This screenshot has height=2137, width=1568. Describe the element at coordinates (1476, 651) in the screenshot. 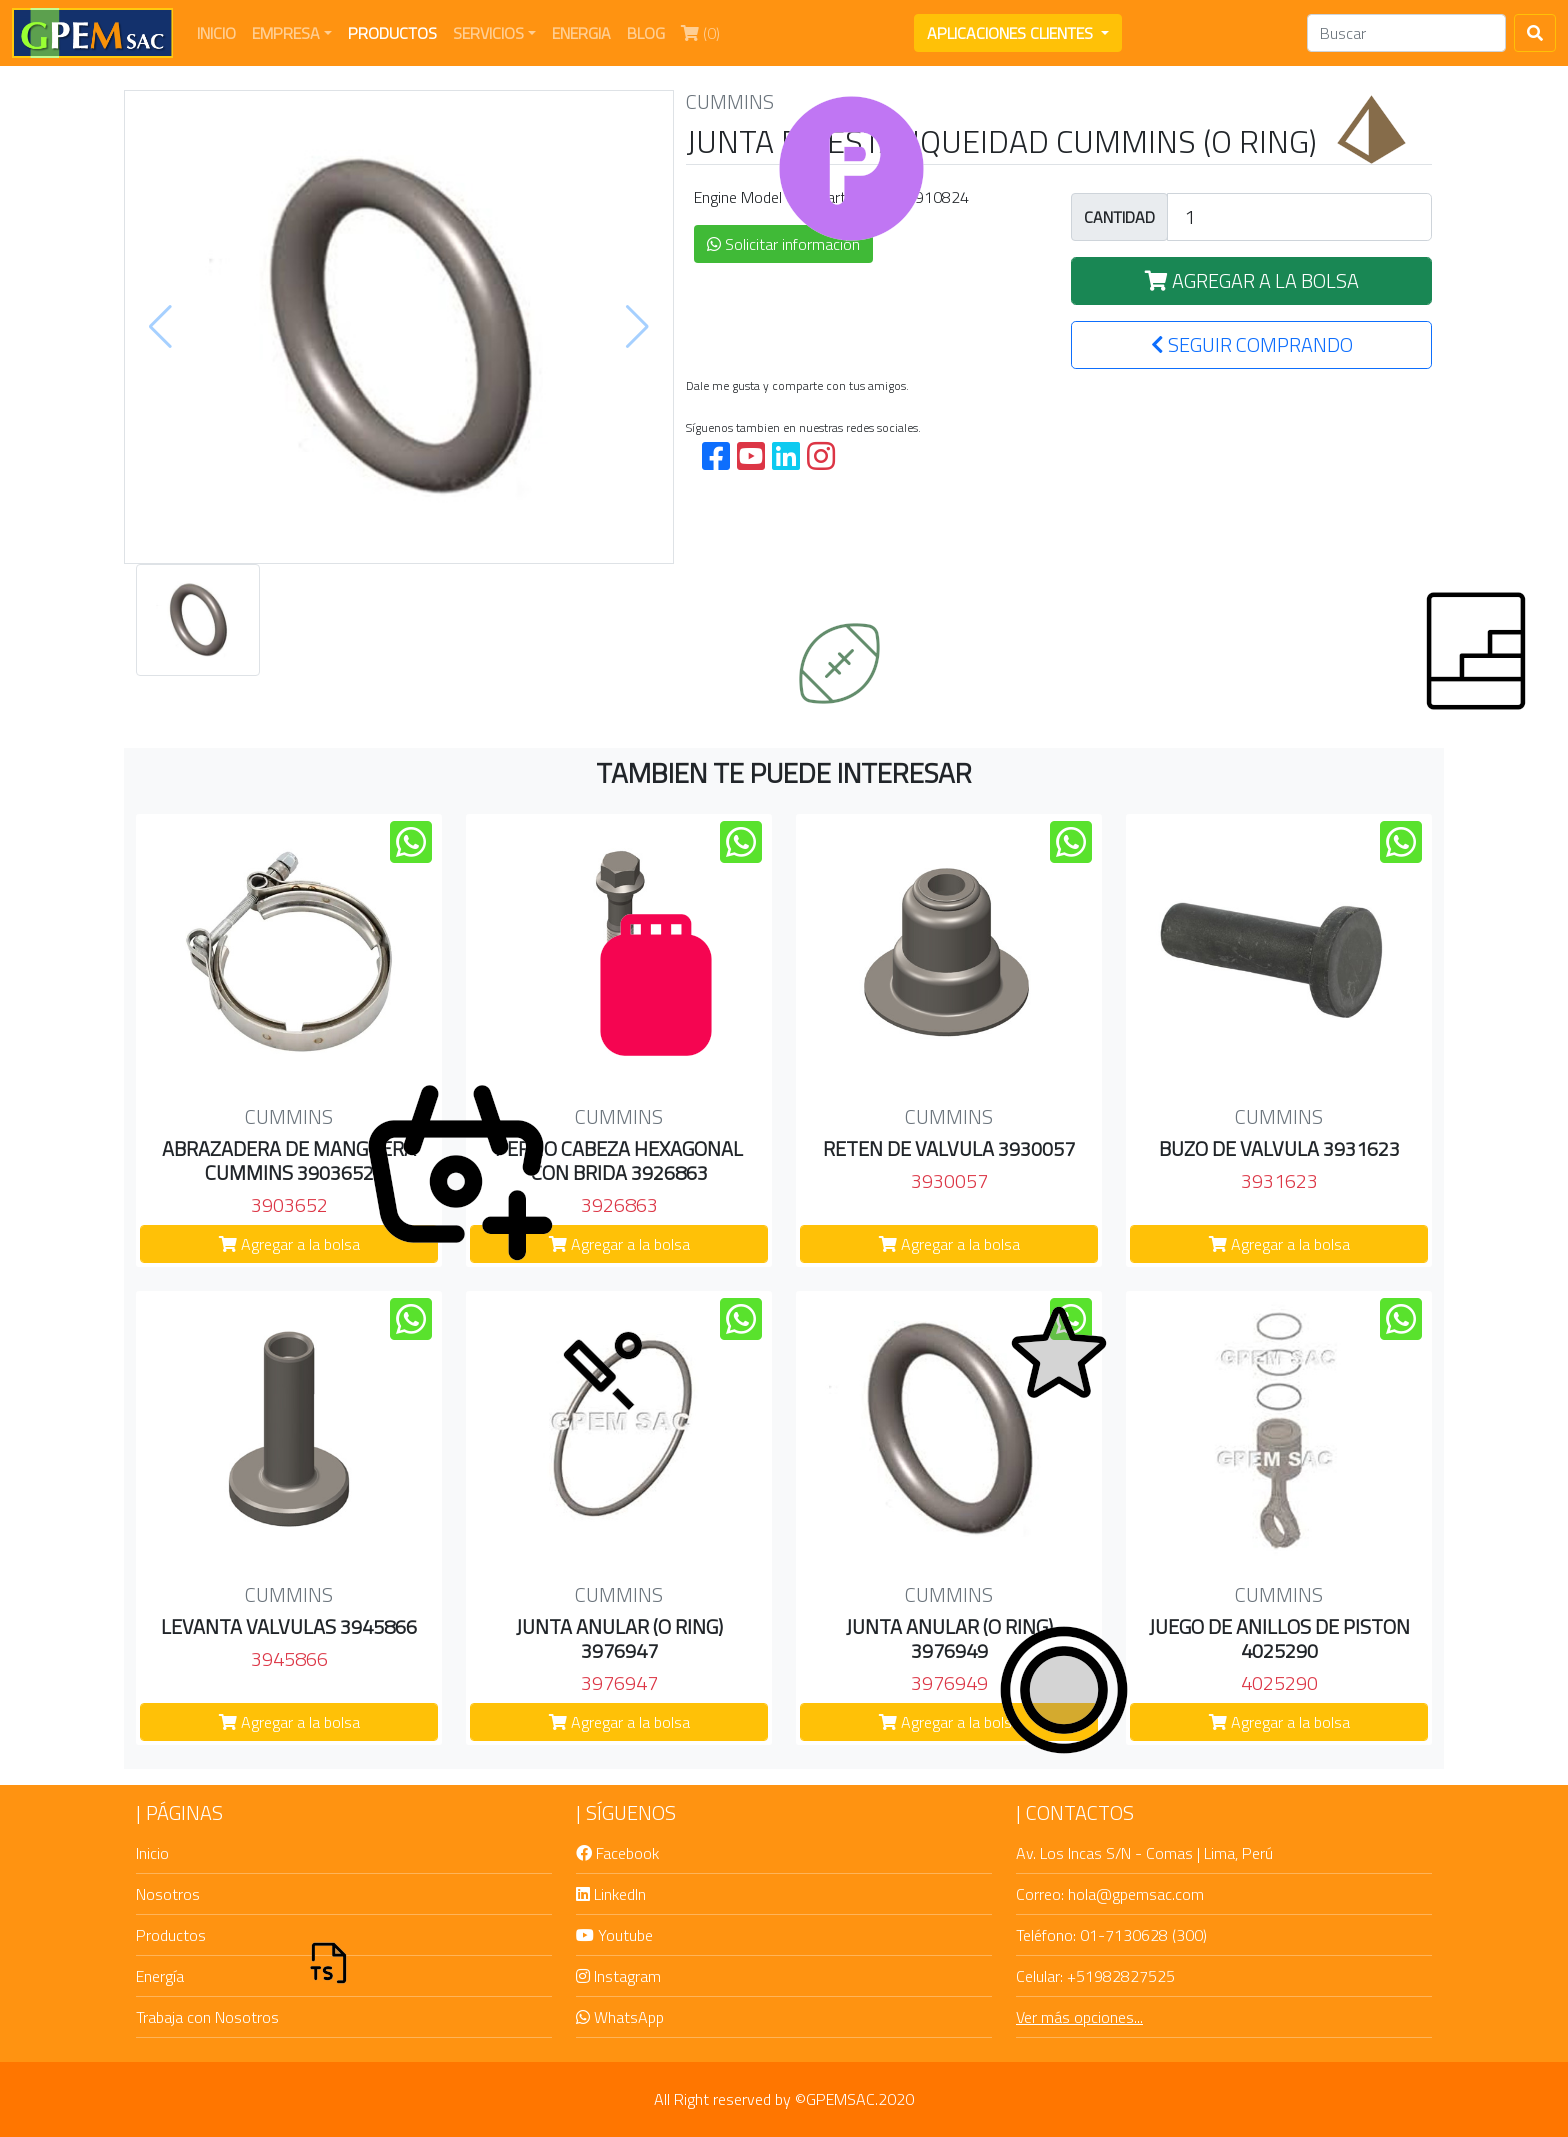

I see `access stairway or floor navigation` at that location.